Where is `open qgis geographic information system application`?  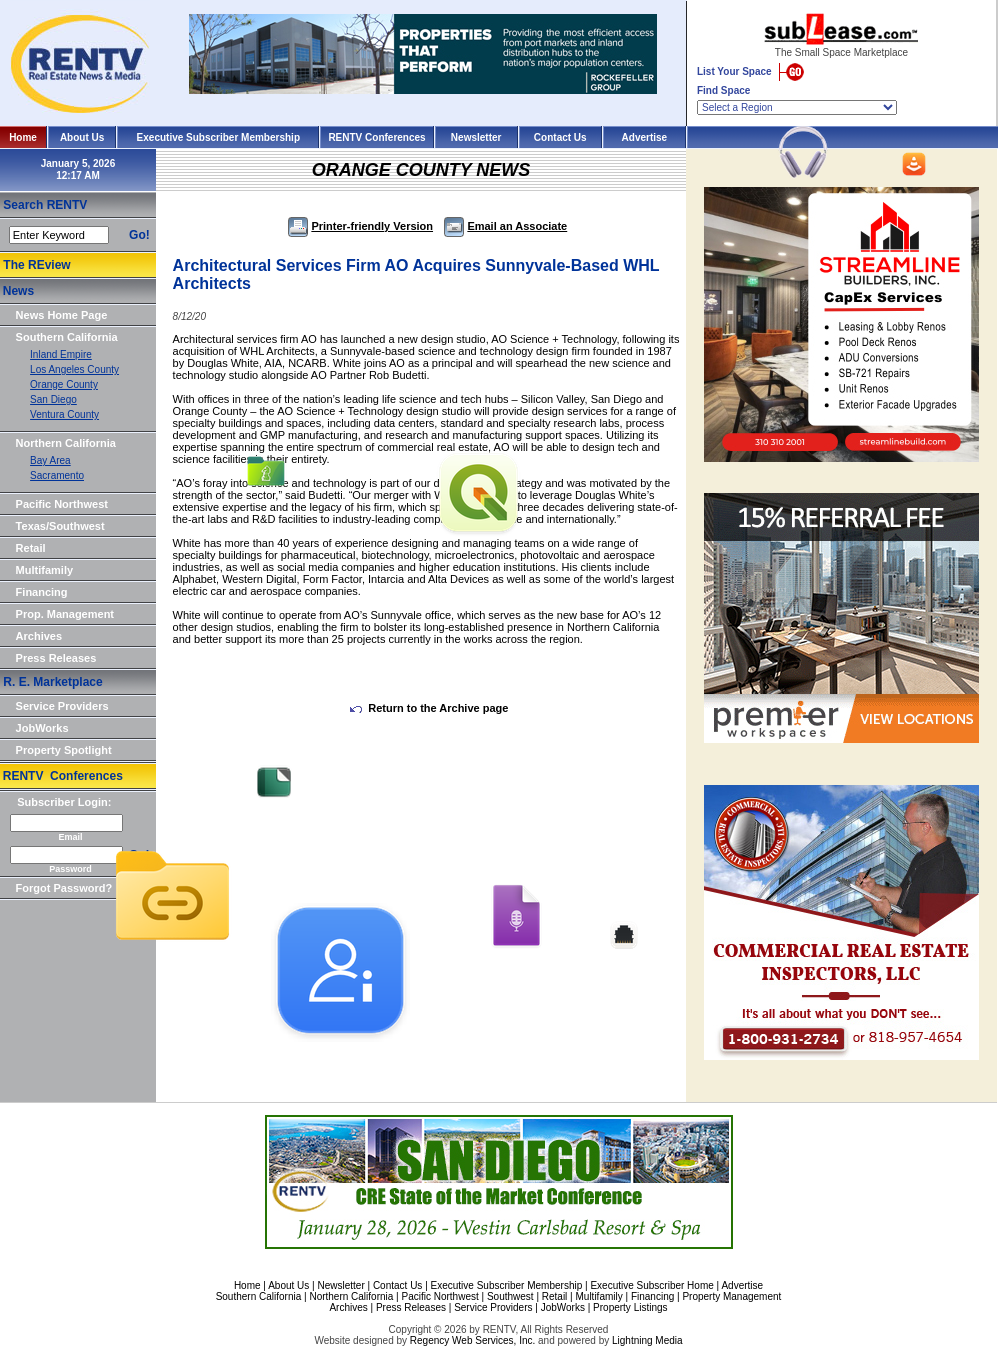 open qgis geographic information system application is located at coordinates (478, 492).